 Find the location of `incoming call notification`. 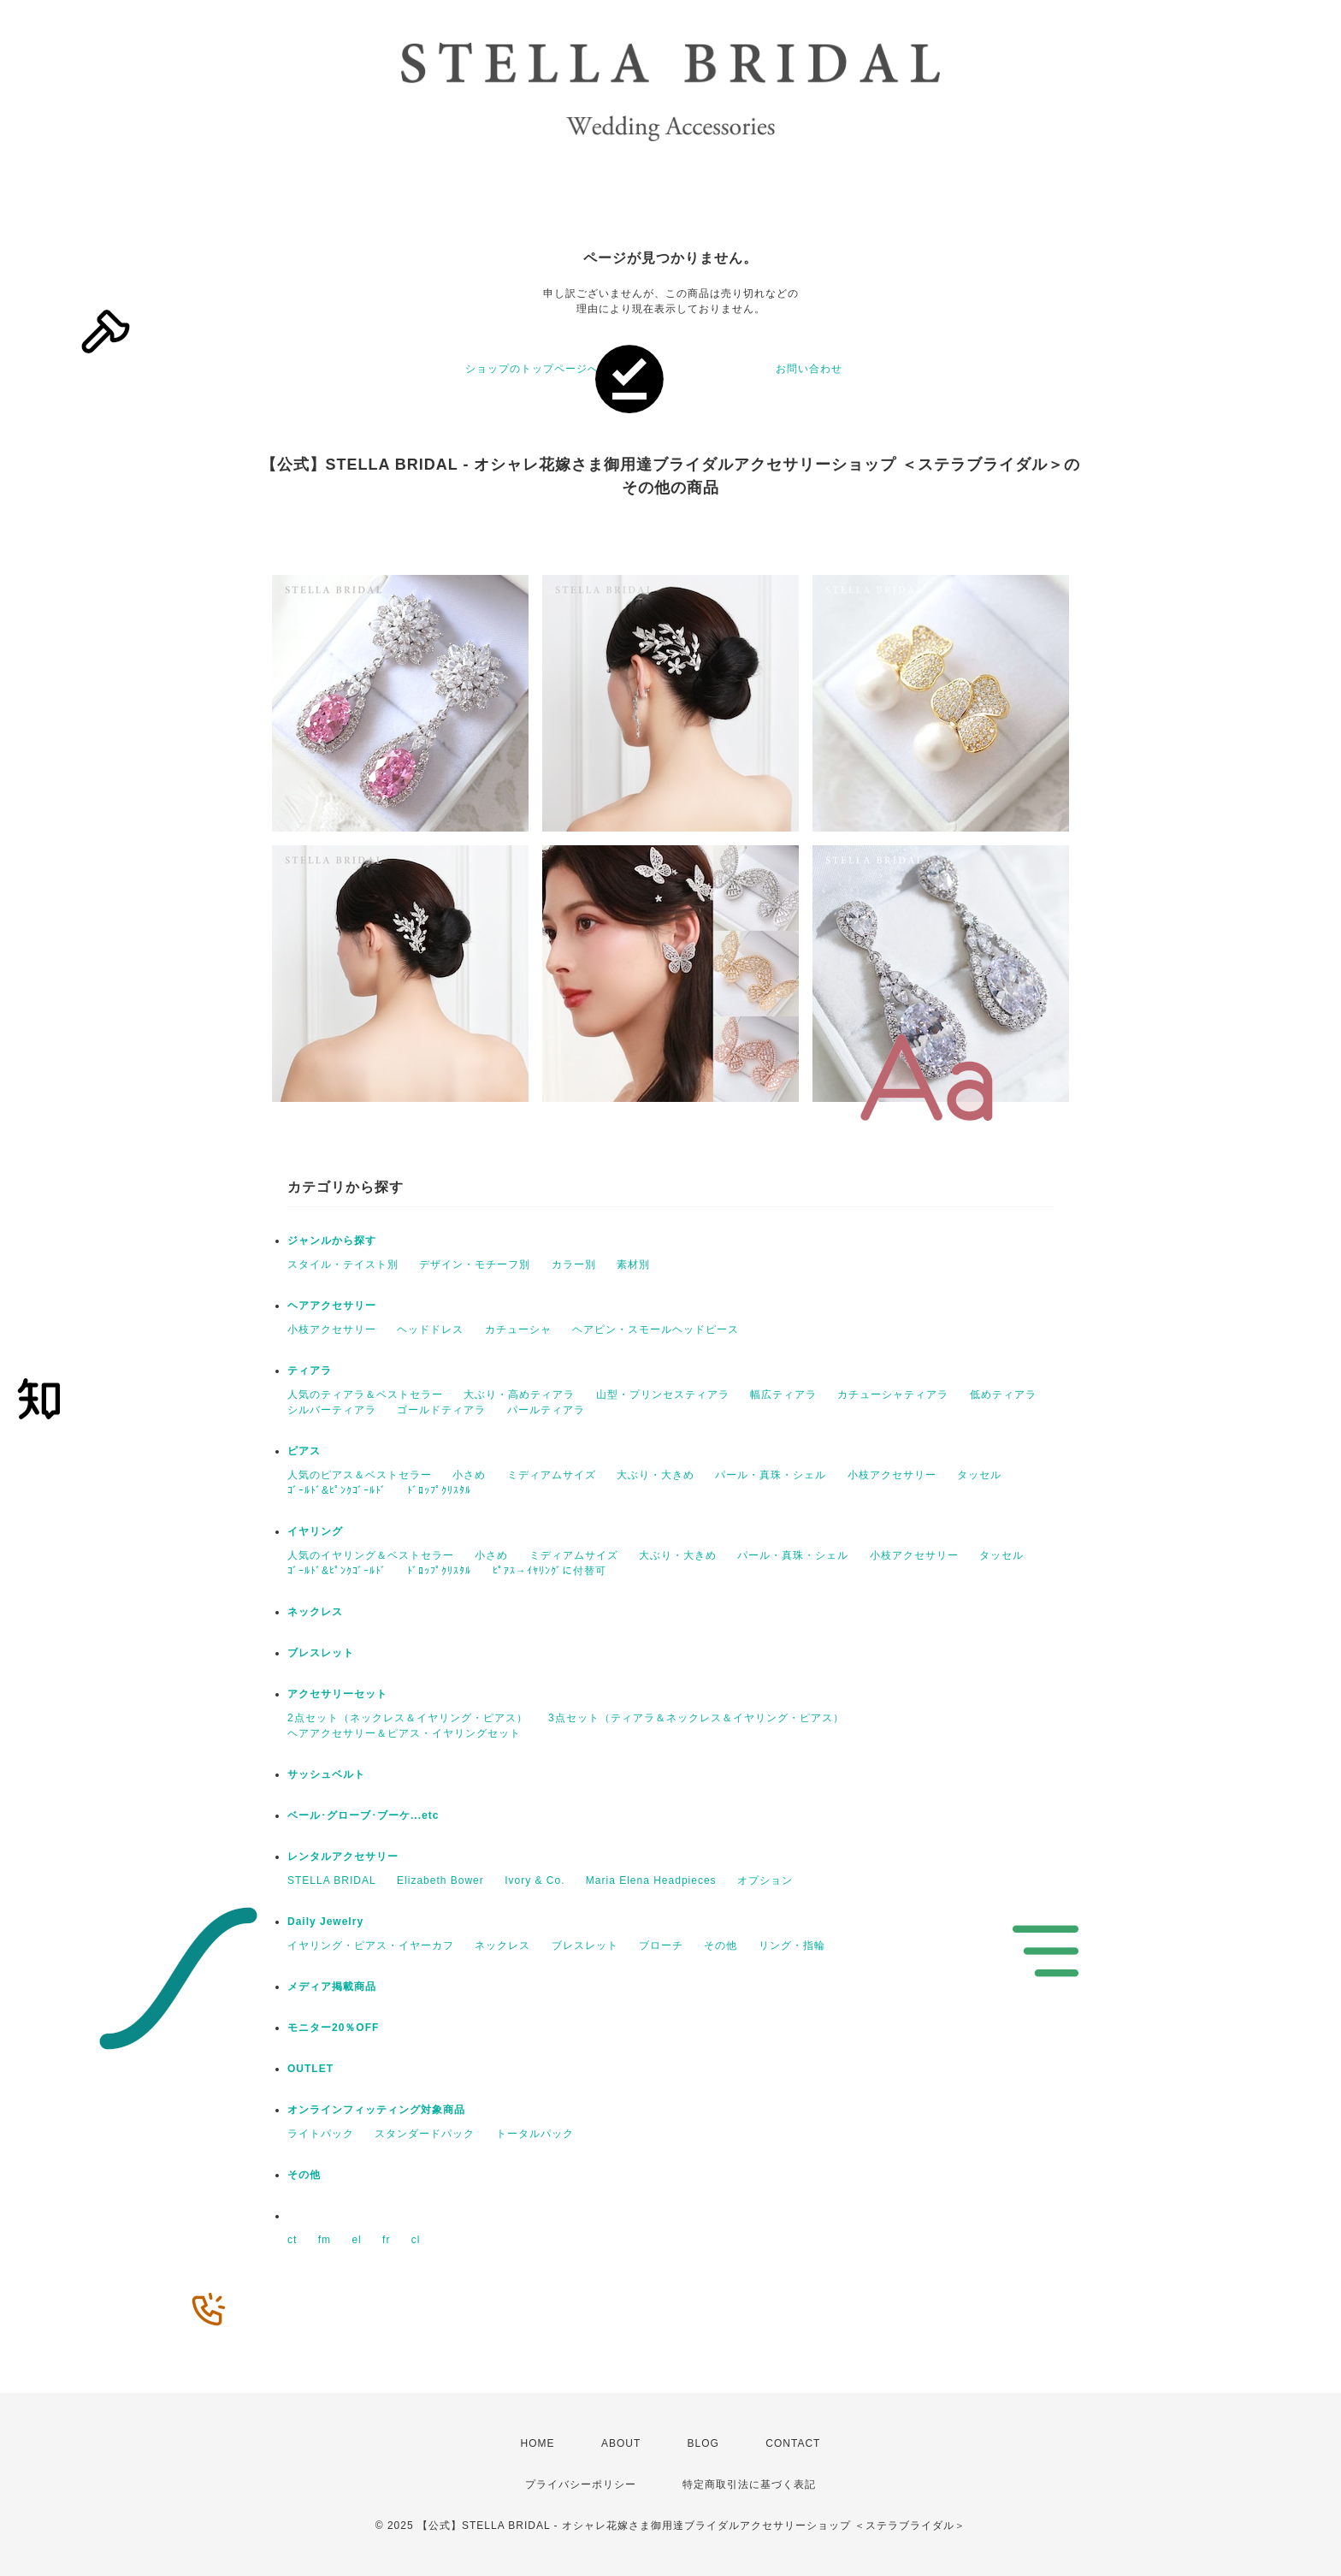

incoming call notification is located at coordinates (208, 2310).